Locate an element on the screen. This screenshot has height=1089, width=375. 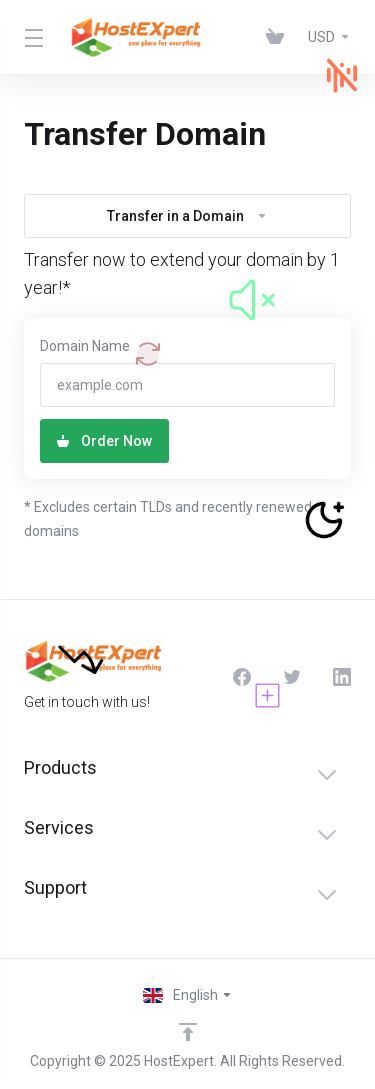
add a new item or entry is located at coordinates (267, 695).